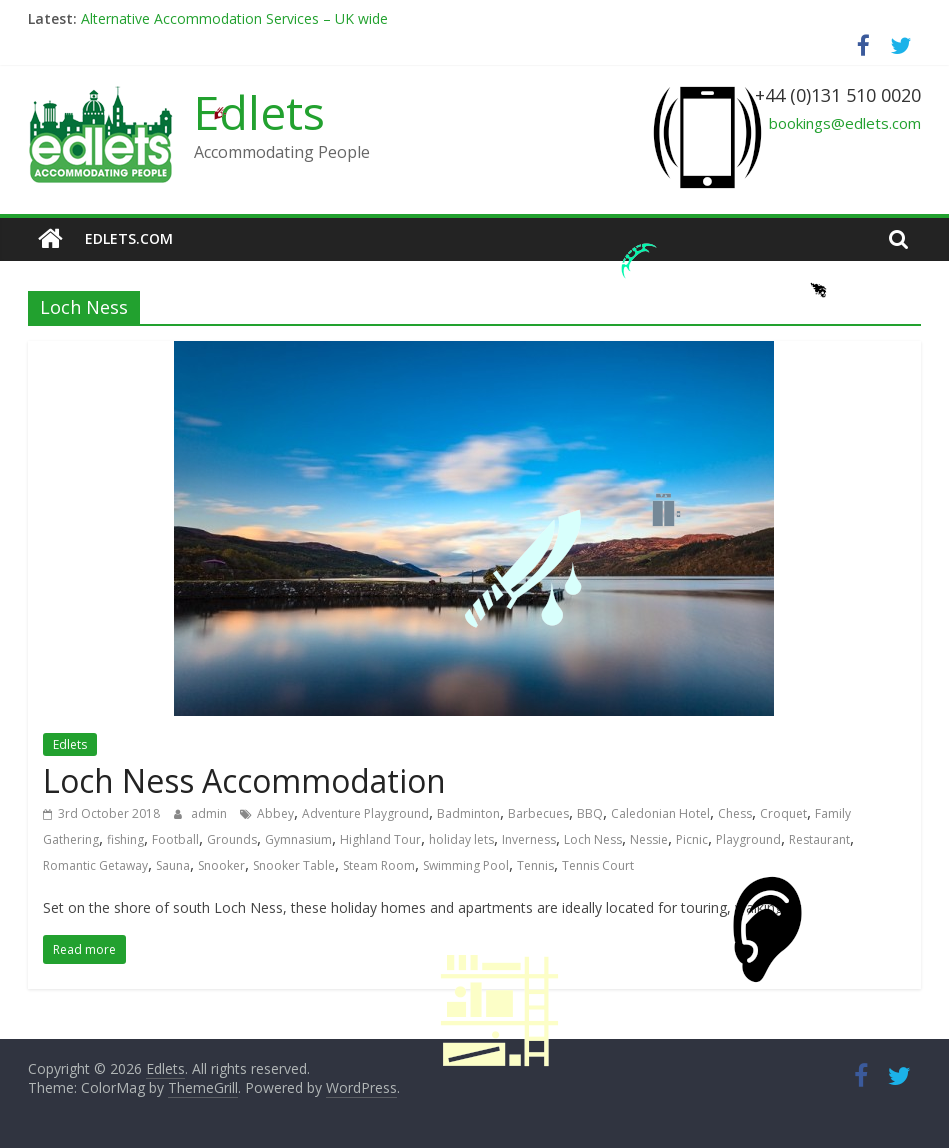 This screenshot has height=1148, width=949. I want to click on indicates a critical hit or instant kill ability, so click(818, 290).